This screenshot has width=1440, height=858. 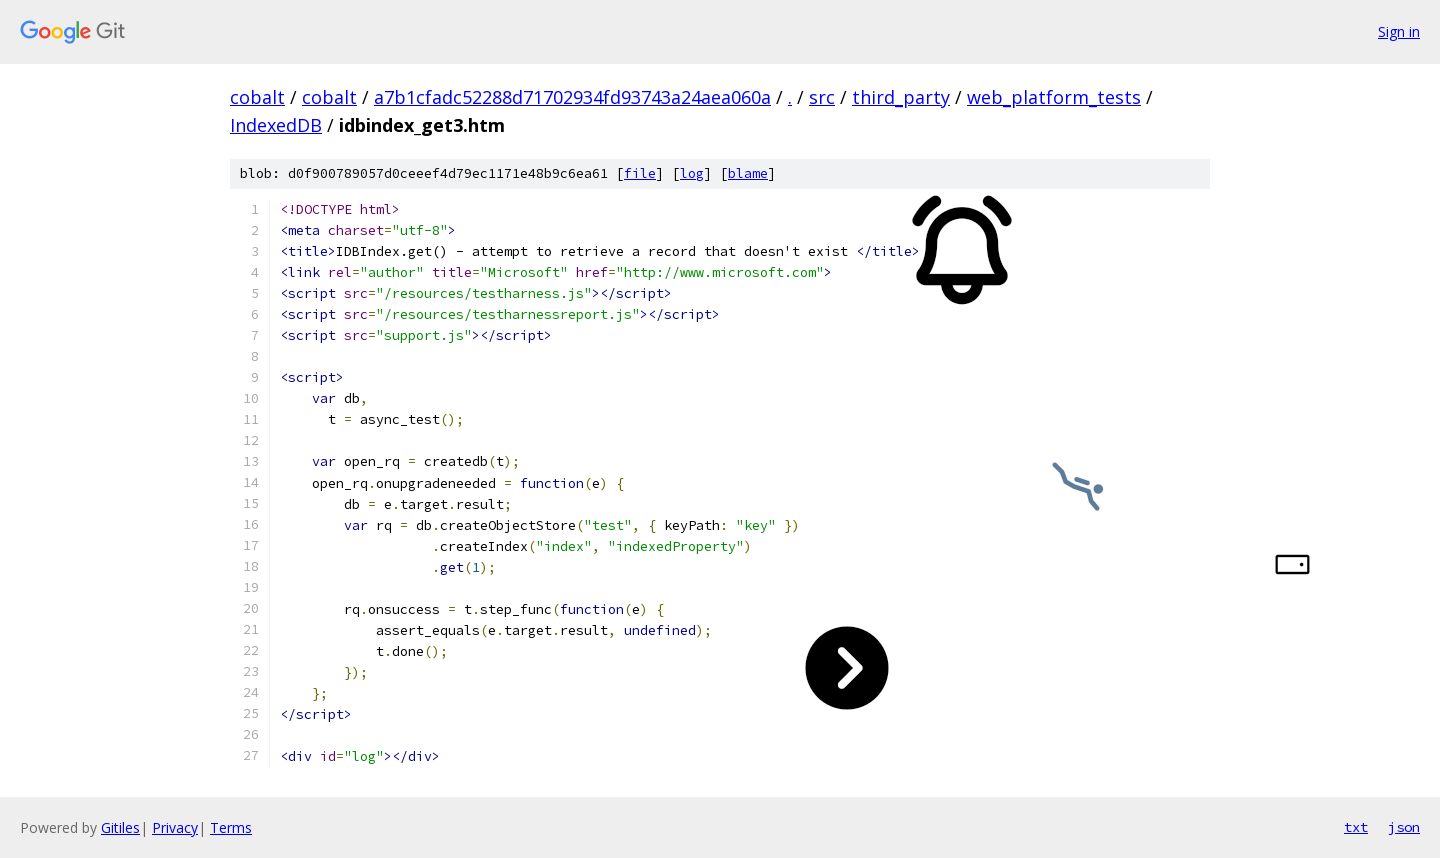 What do you see at coordinates (1292, 564) in the screenshot?
I see `access storage or drive settings` at bounding box center [1292, 564].